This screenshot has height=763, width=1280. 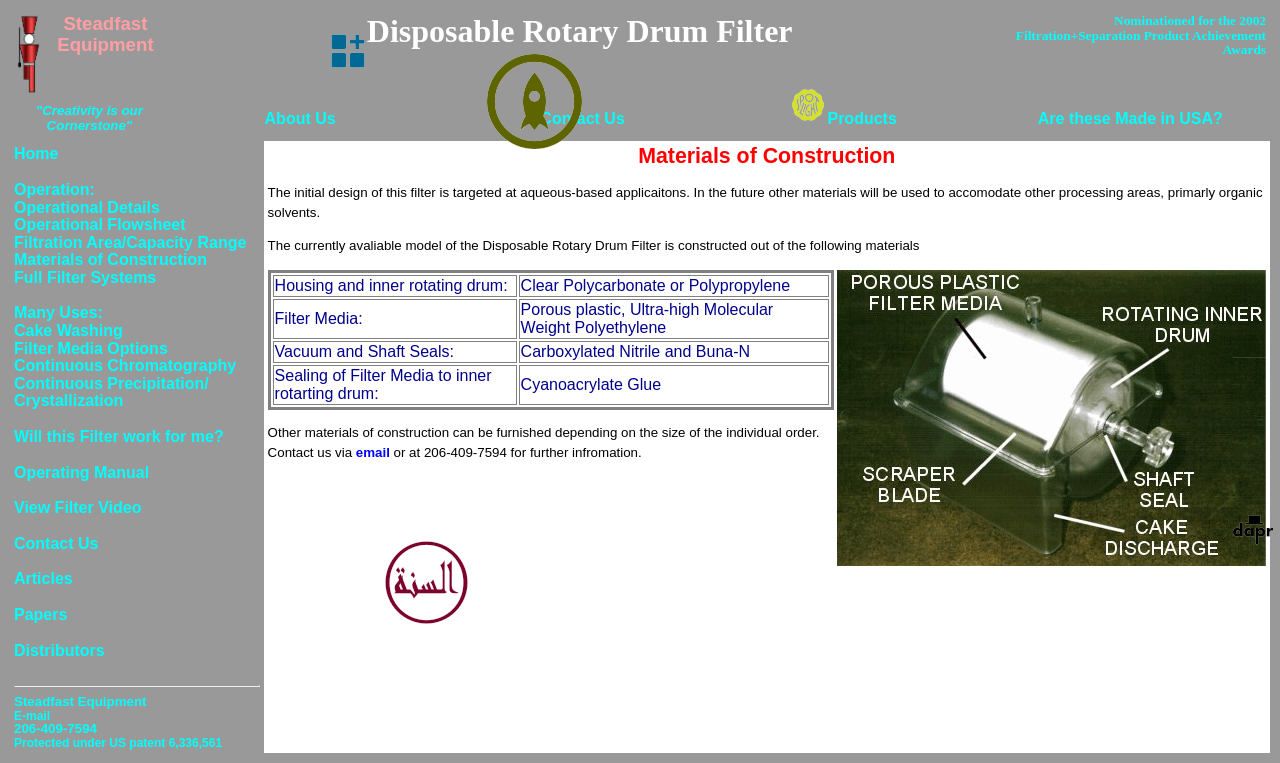 What do you see at coordinates (426, 580) in the screenshot?
I see `US Sunnah Foundation logo` at bounding box center [426, 580].